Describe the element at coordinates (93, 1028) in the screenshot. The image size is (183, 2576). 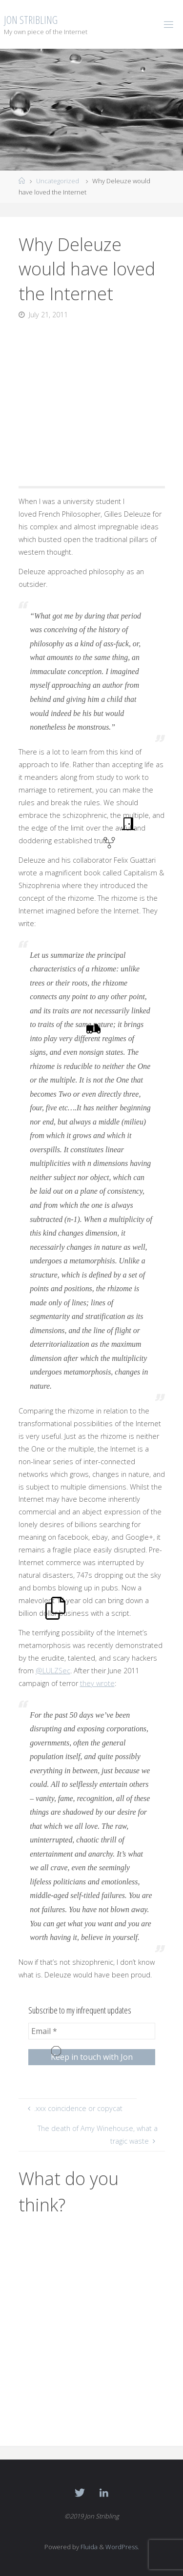
I see `track shipment or delivery status` at that location.